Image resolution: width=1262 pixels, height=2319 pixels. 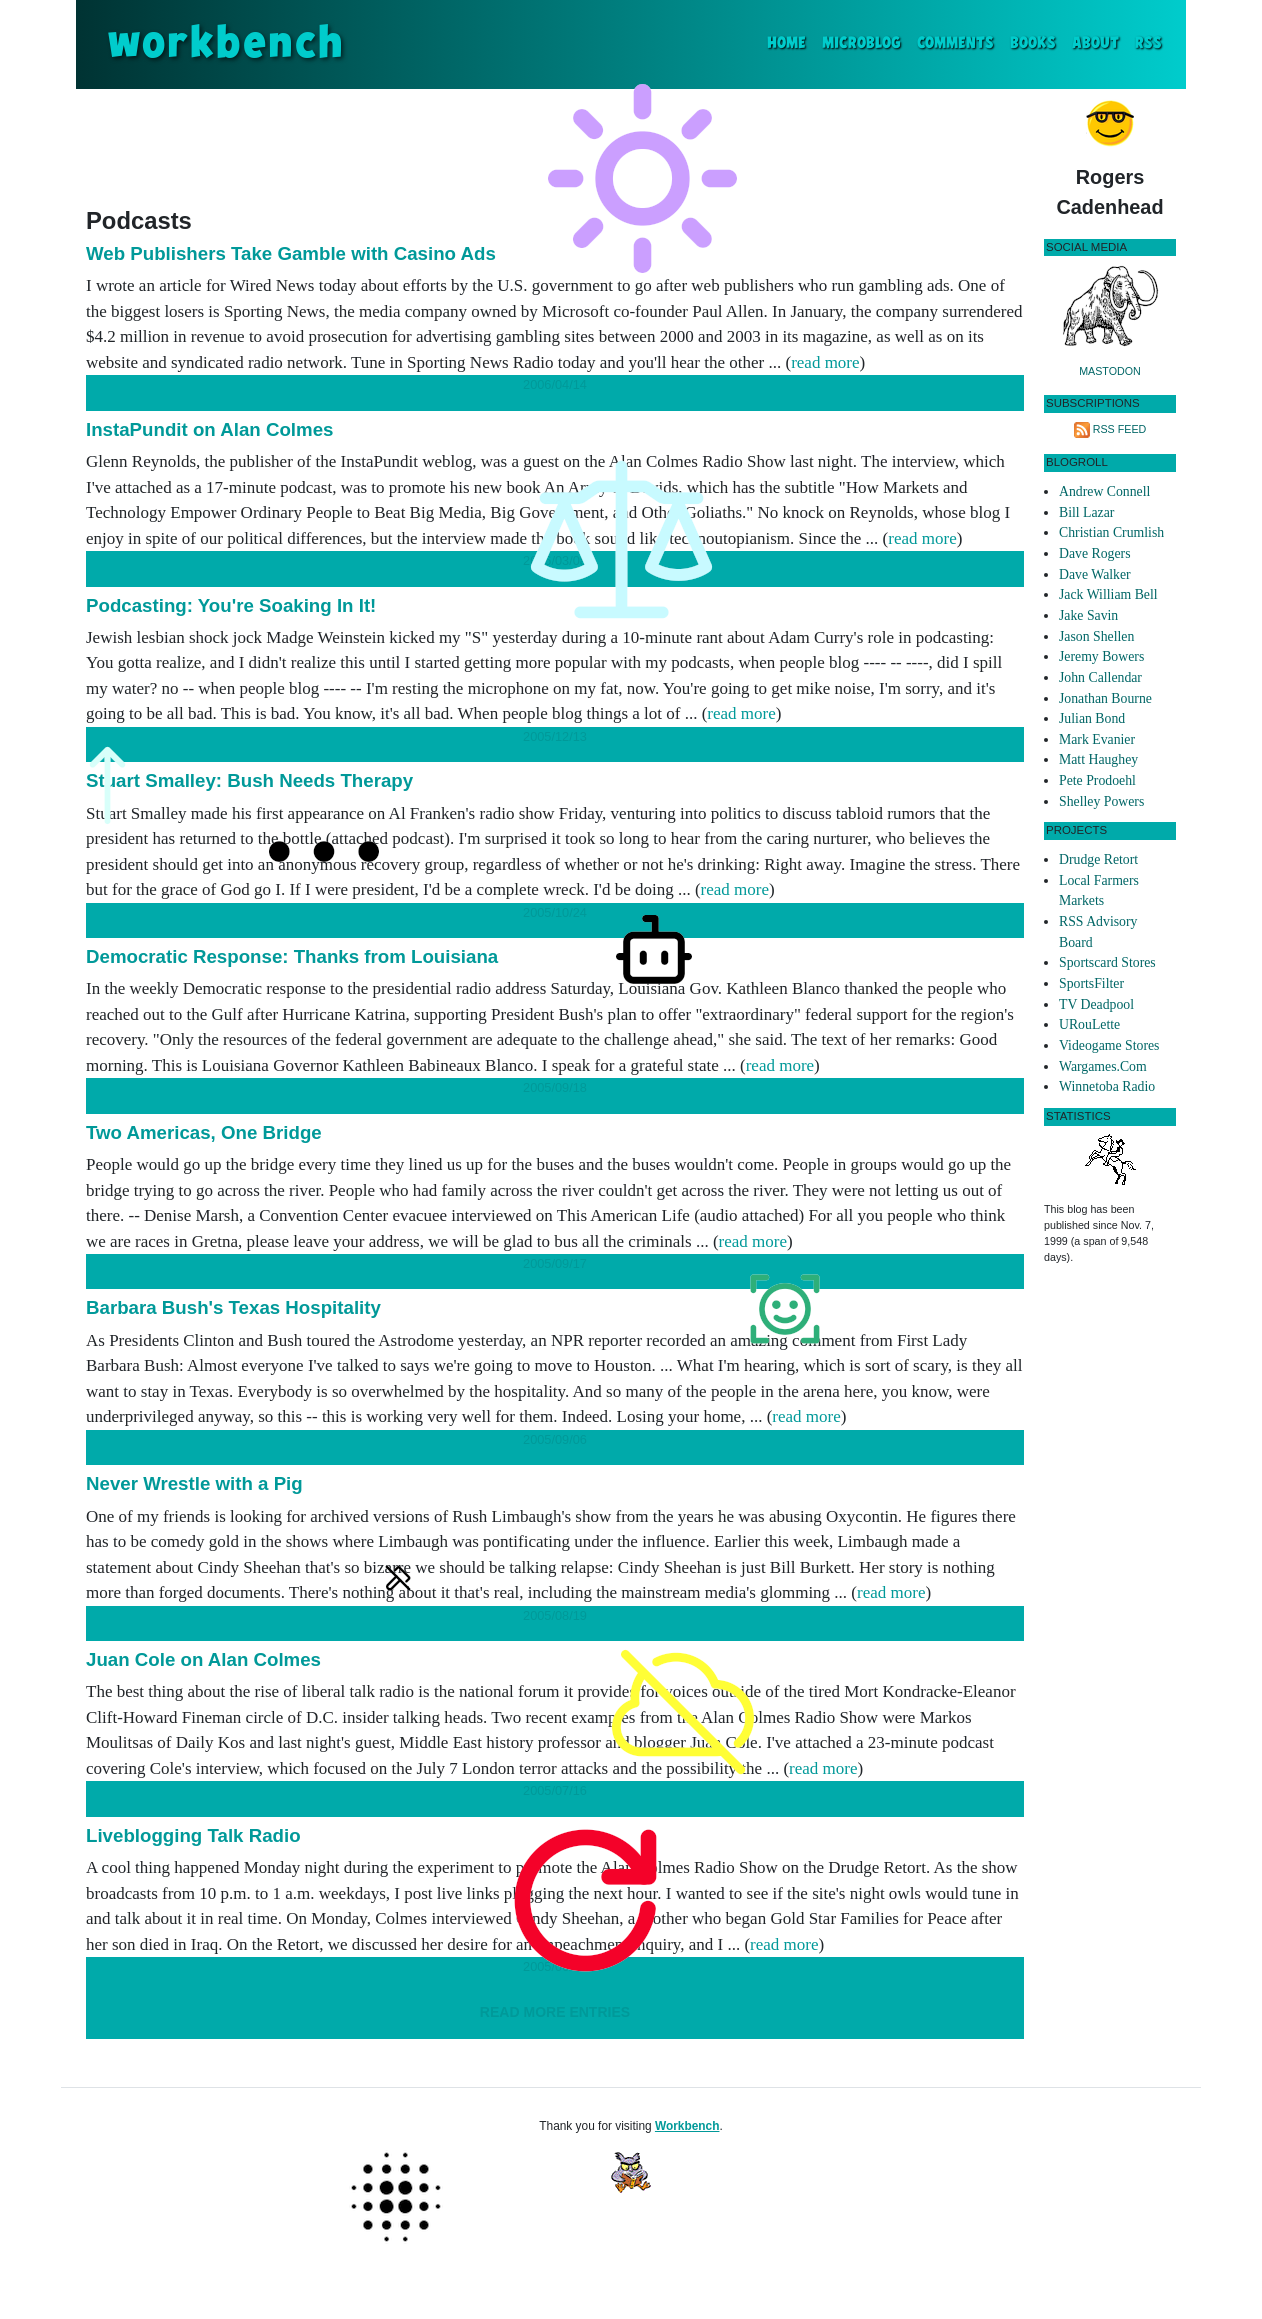 What do you see at coordinates (785, 1309) in the screenshot?
I see `scan face to unlock or authenticate` at bounding box center [785, 1309].